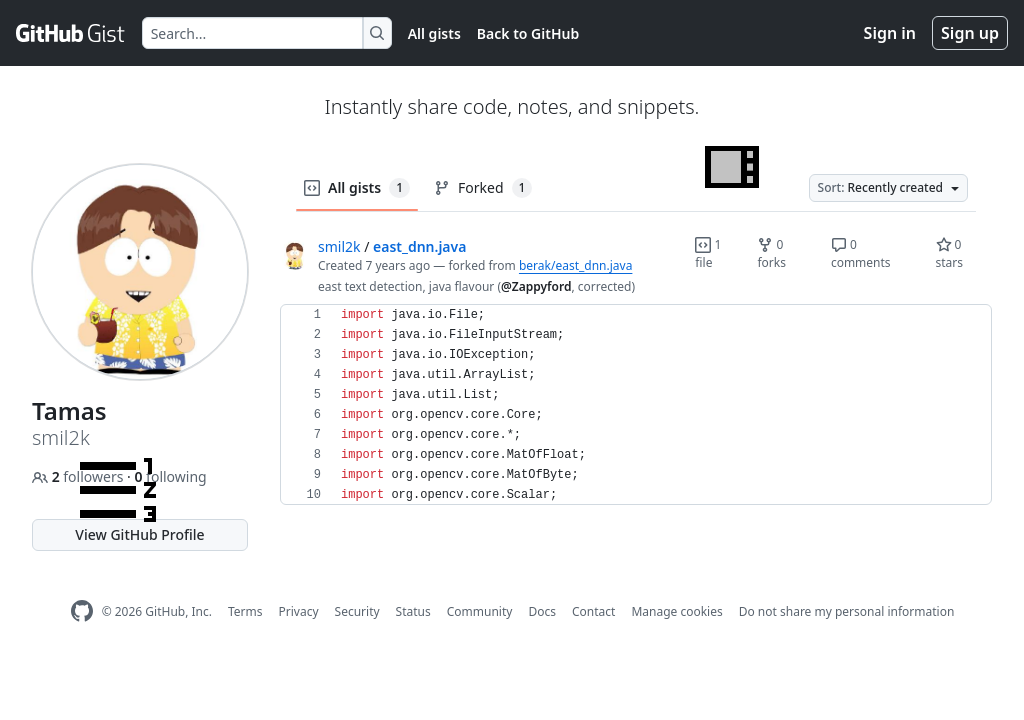 This screenshot has width=1024, height=720. Describe the element at coordinates (732, 167) in the screenshot. I see `toggle sidebar panel visibility` at that location.